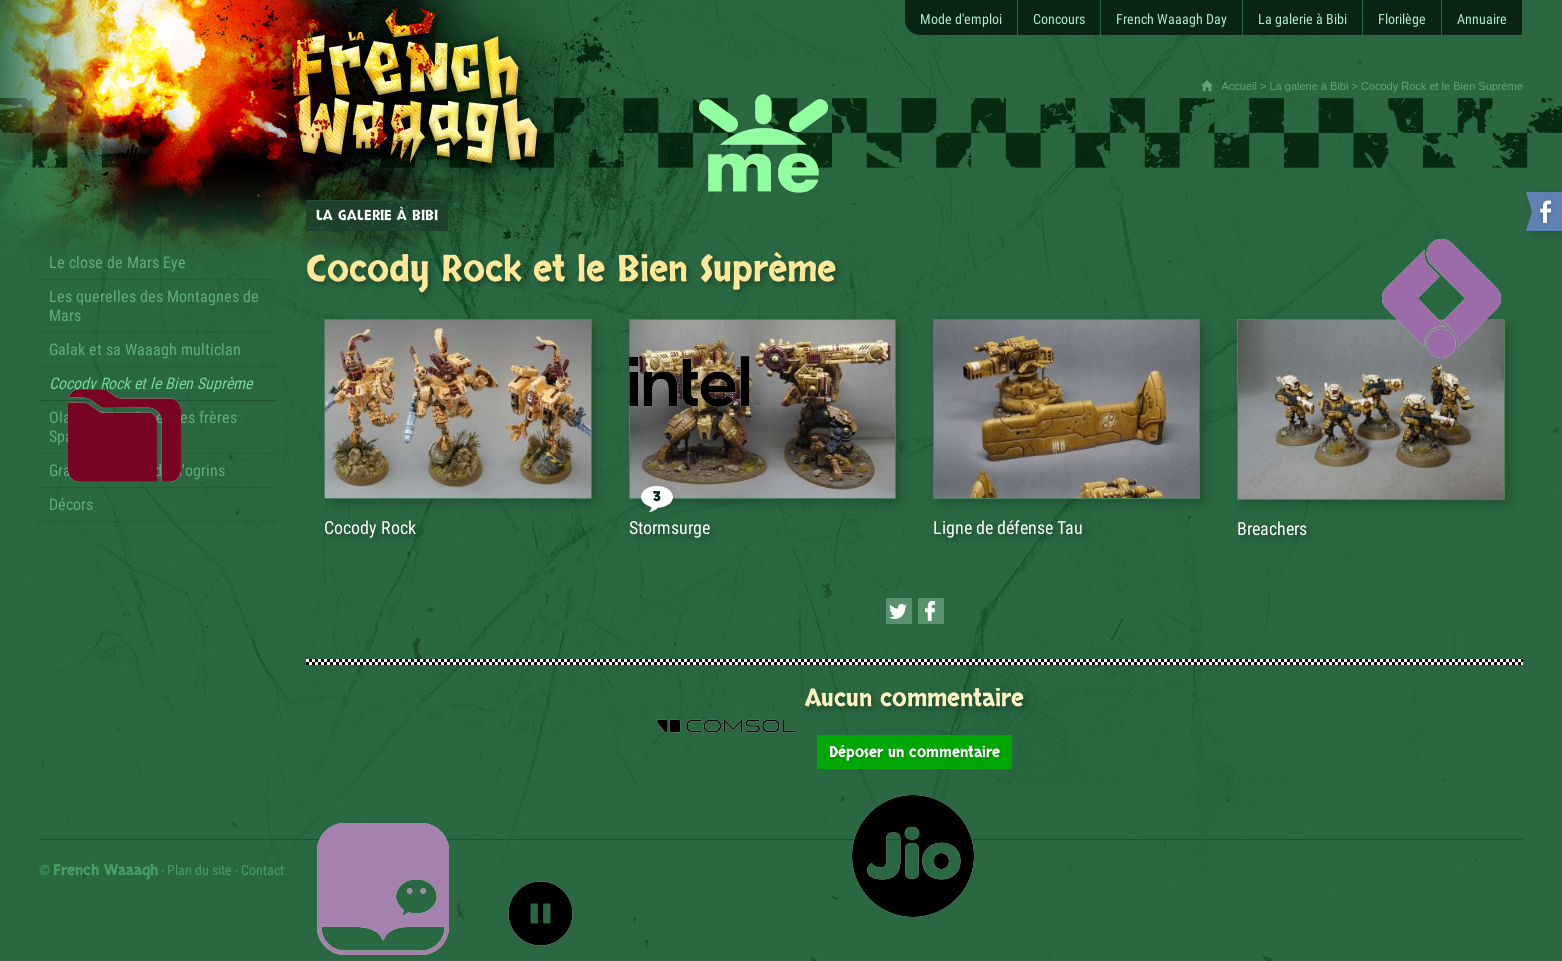  Describe the element at coordinates (726, 726) in the screenshot. I see `COMSOL multiphysics simulation software logo` at that location.